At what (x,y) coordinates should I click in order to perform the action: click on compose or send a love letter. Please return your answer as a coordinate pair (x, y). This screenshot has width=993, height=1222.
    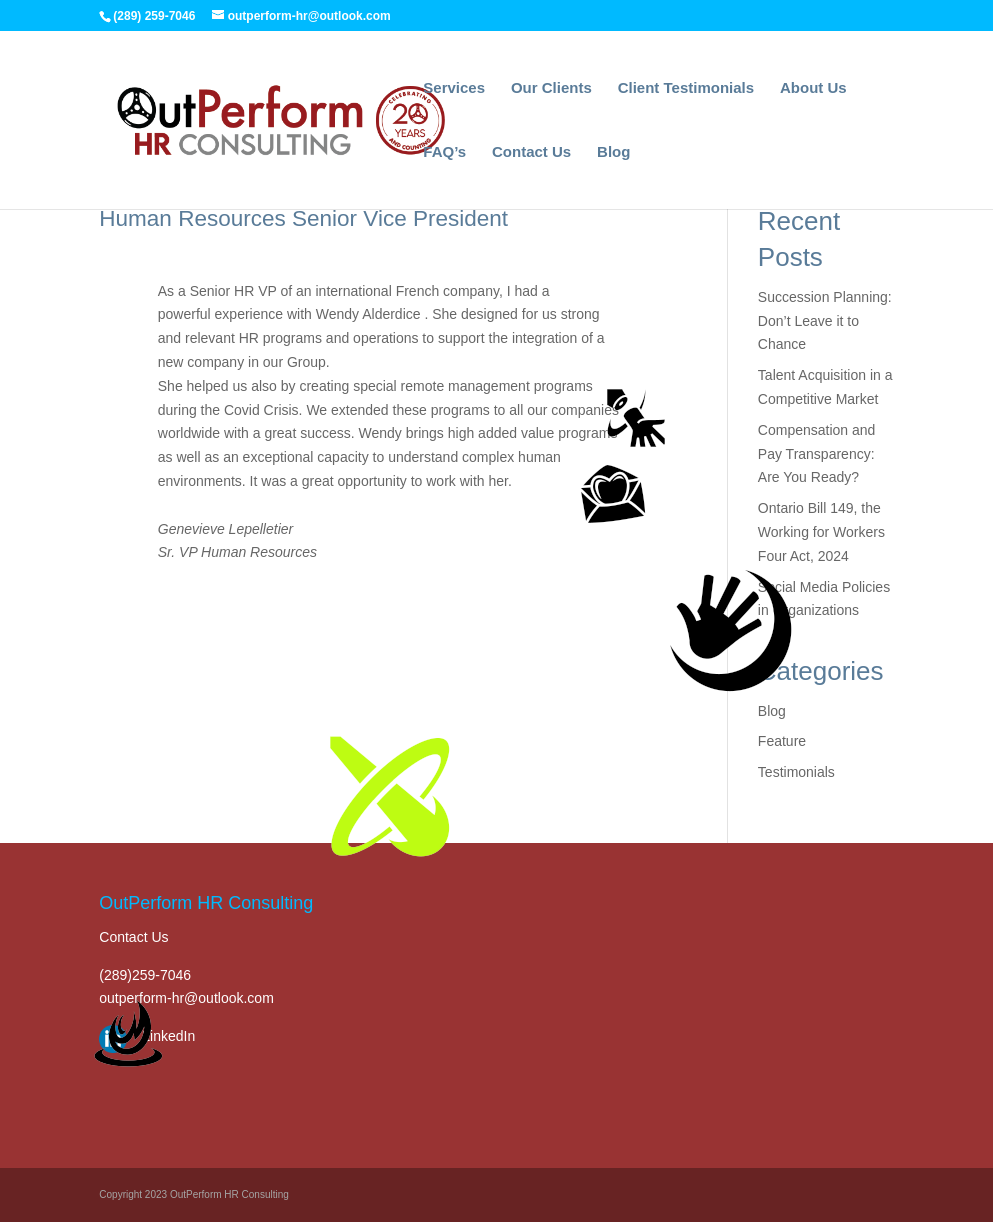
    Looking at the image, I should click on (613, 494).